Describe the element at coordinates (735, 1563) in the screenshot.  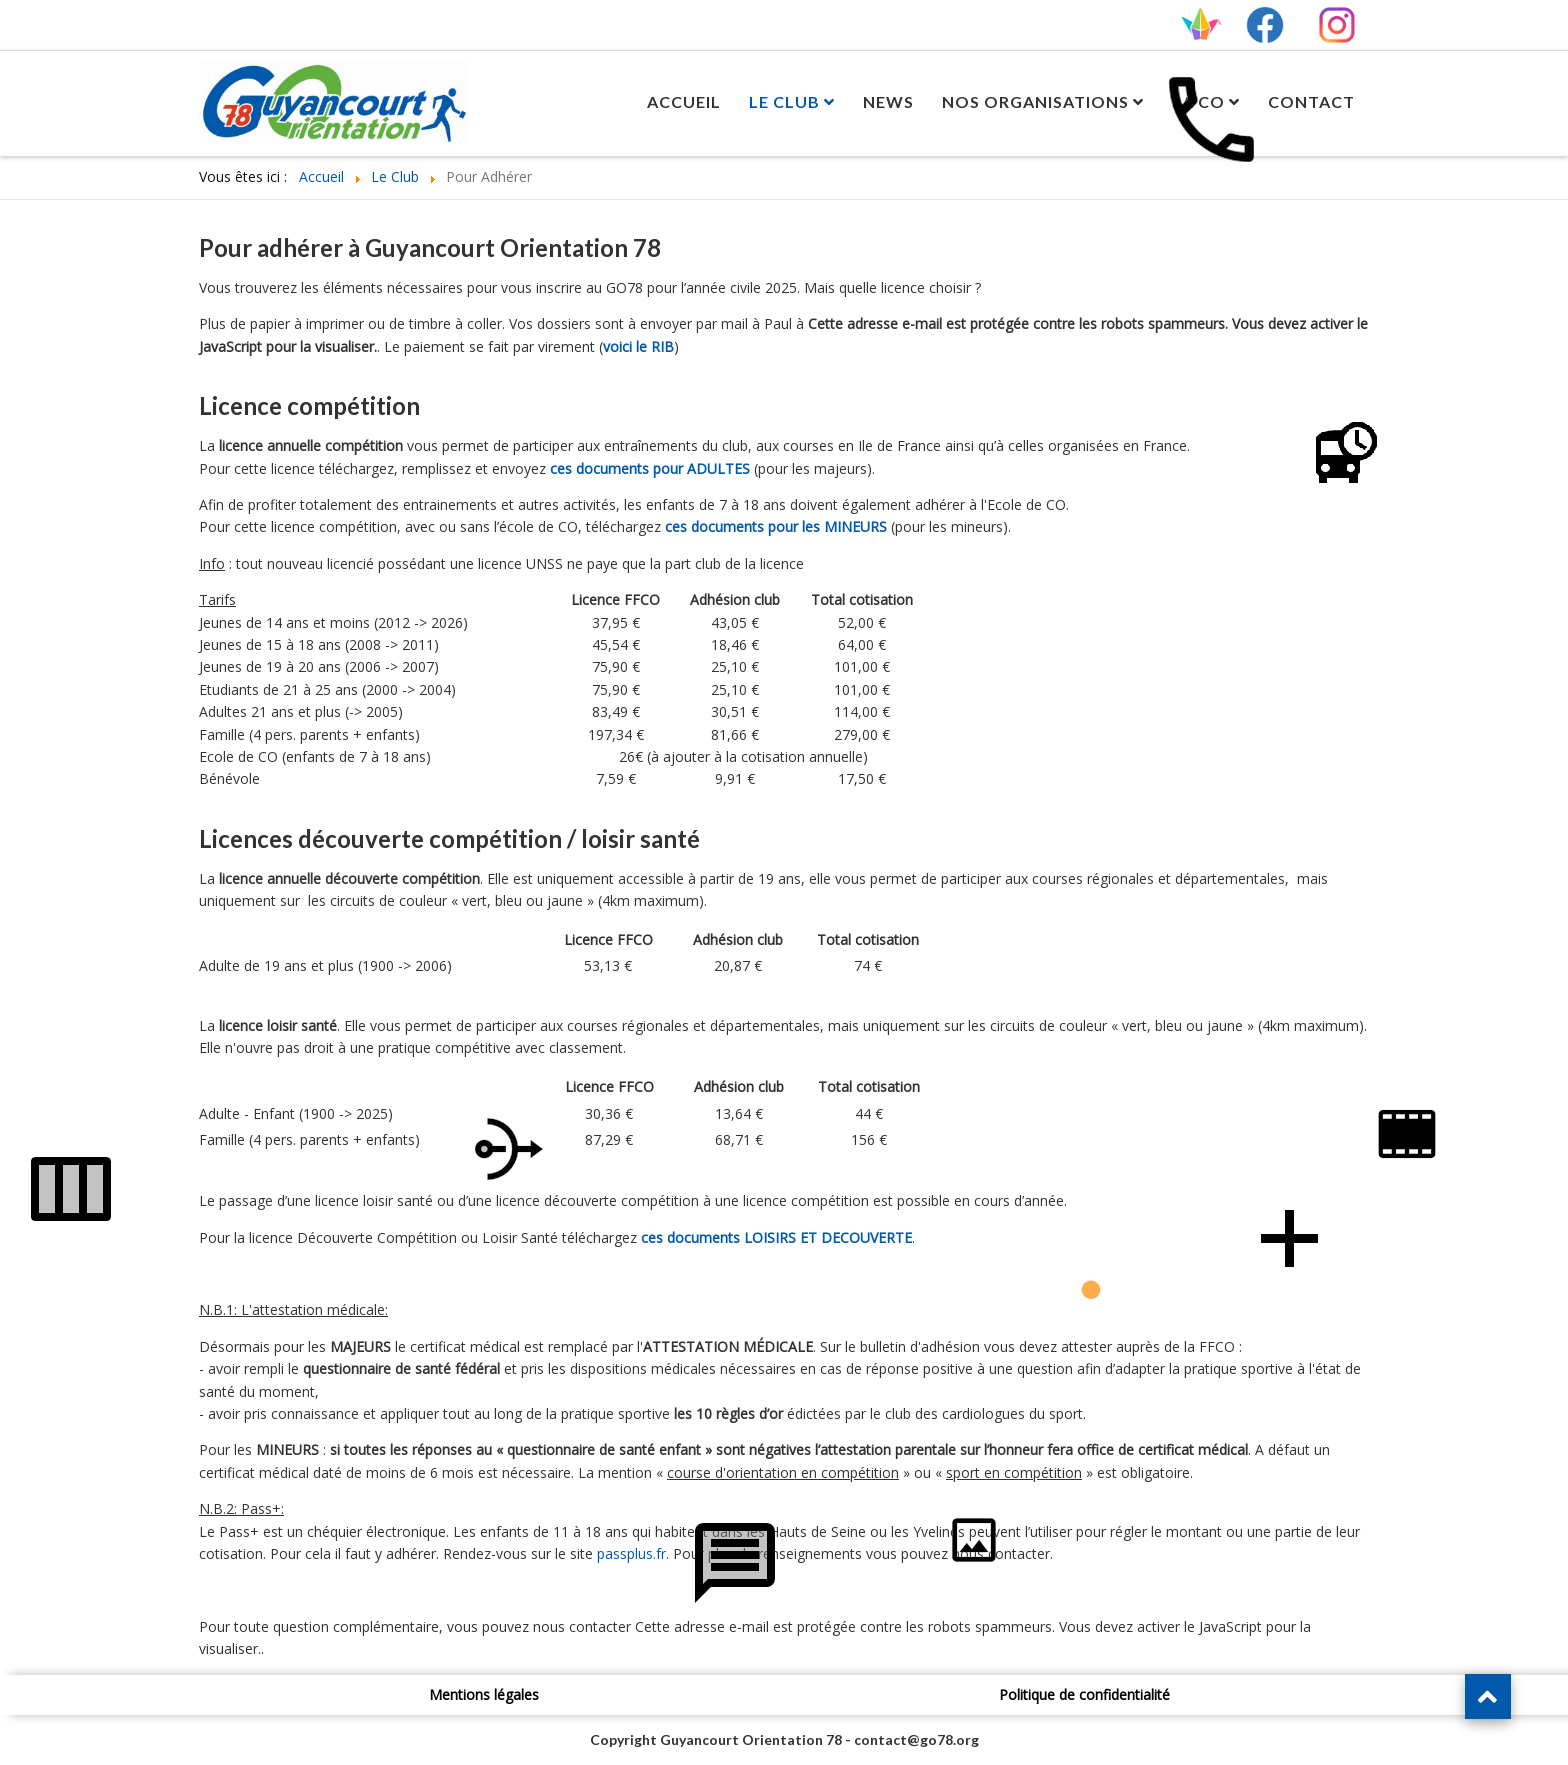
I see `open messaging or chat` at that location.